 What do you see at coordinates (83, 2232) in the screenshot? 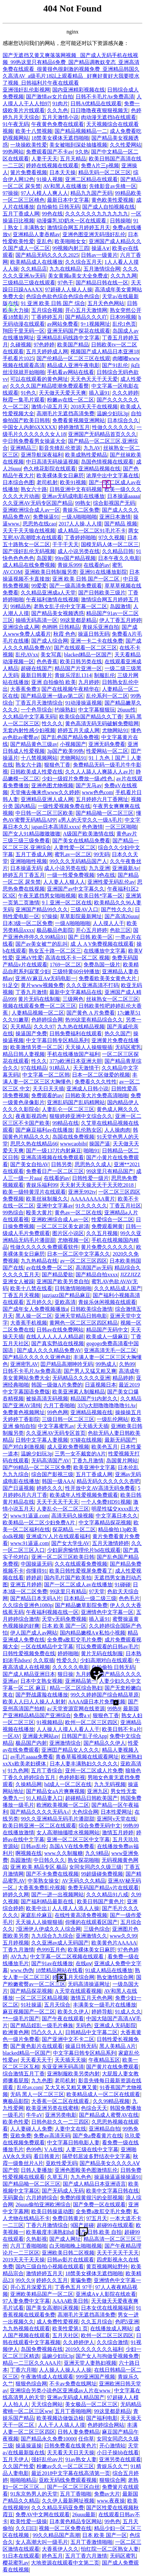
I see `create a new sticky note` at bounding box center [83, 2232].